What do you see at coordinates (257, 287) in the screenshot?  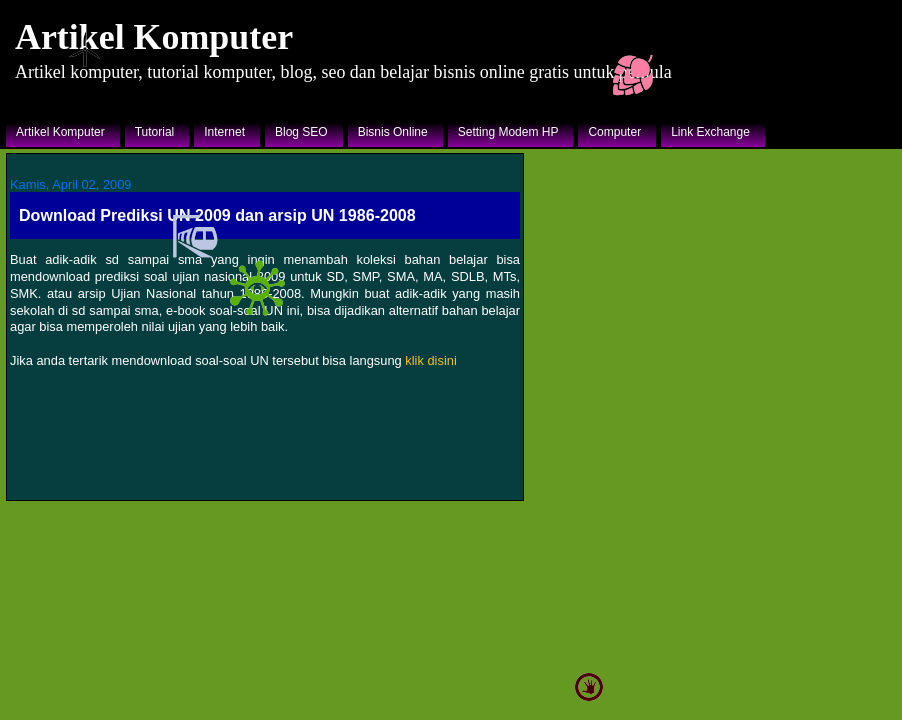 I see `a quirky or playful weather indicator for sunny conditions` at bounding box center [257, 287].